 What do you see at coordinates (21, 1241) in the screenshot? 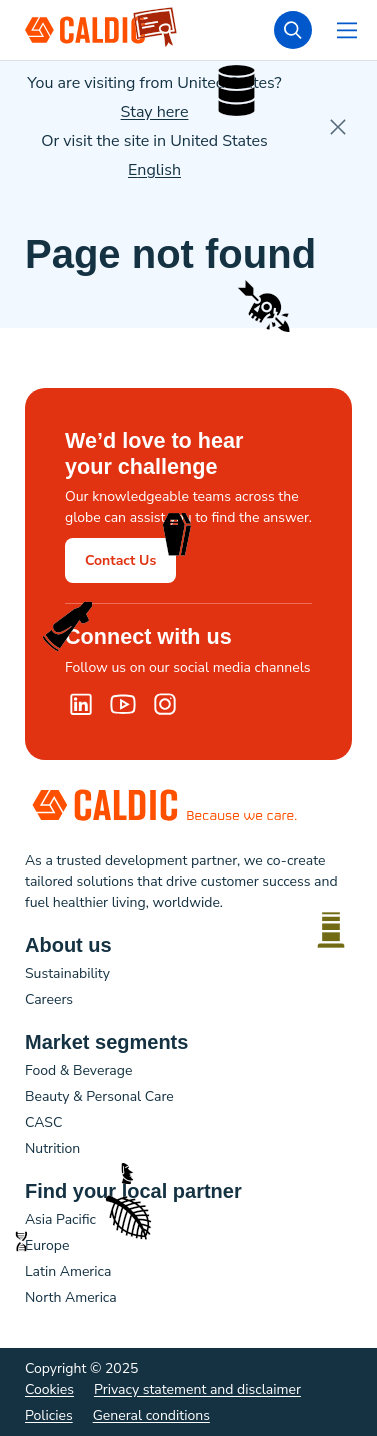
I see `access genetic or DNA-related features` at bounding box center [21, 1241].